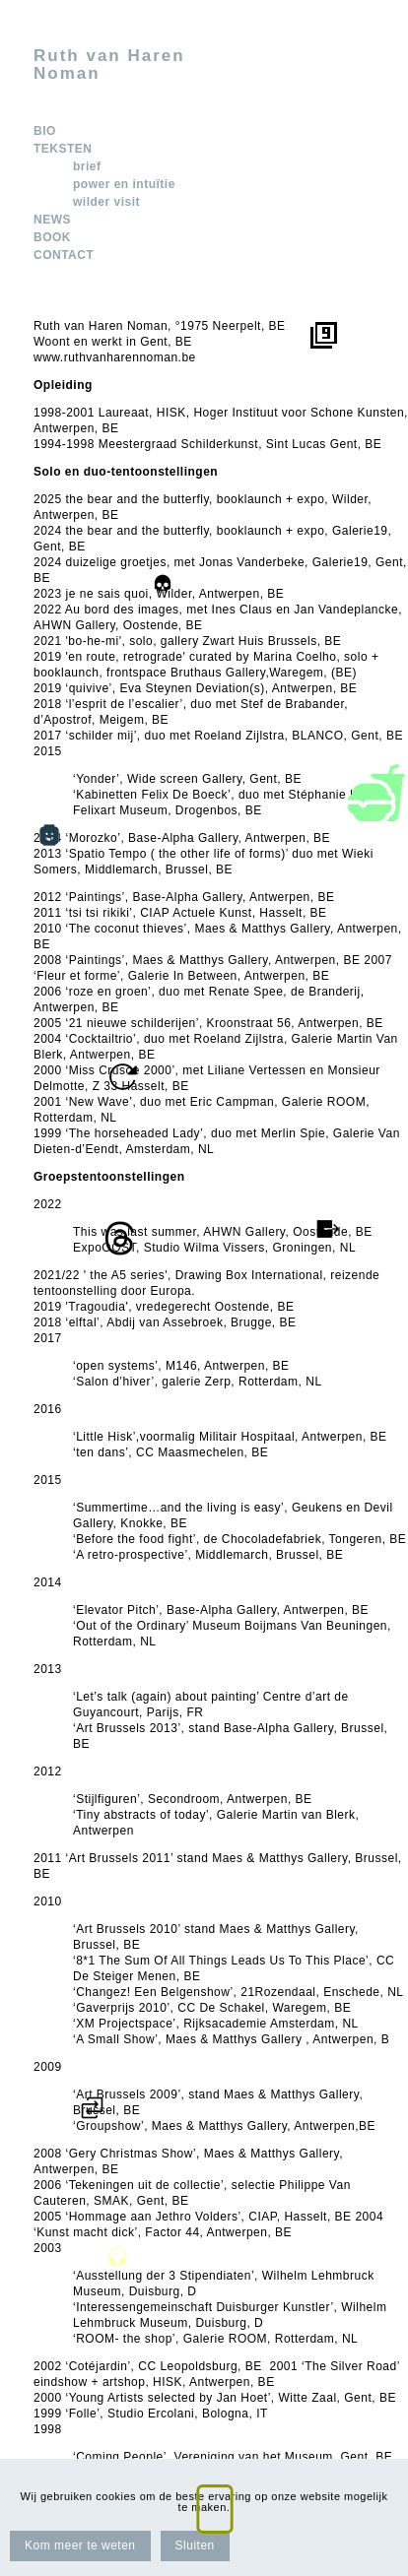 The width and height of the screenshot is (408, 2576). What do you see at coordinates (92, 2107) in the screenshot?
I see `swap or exchange items` at bounding box center [92, 2107].